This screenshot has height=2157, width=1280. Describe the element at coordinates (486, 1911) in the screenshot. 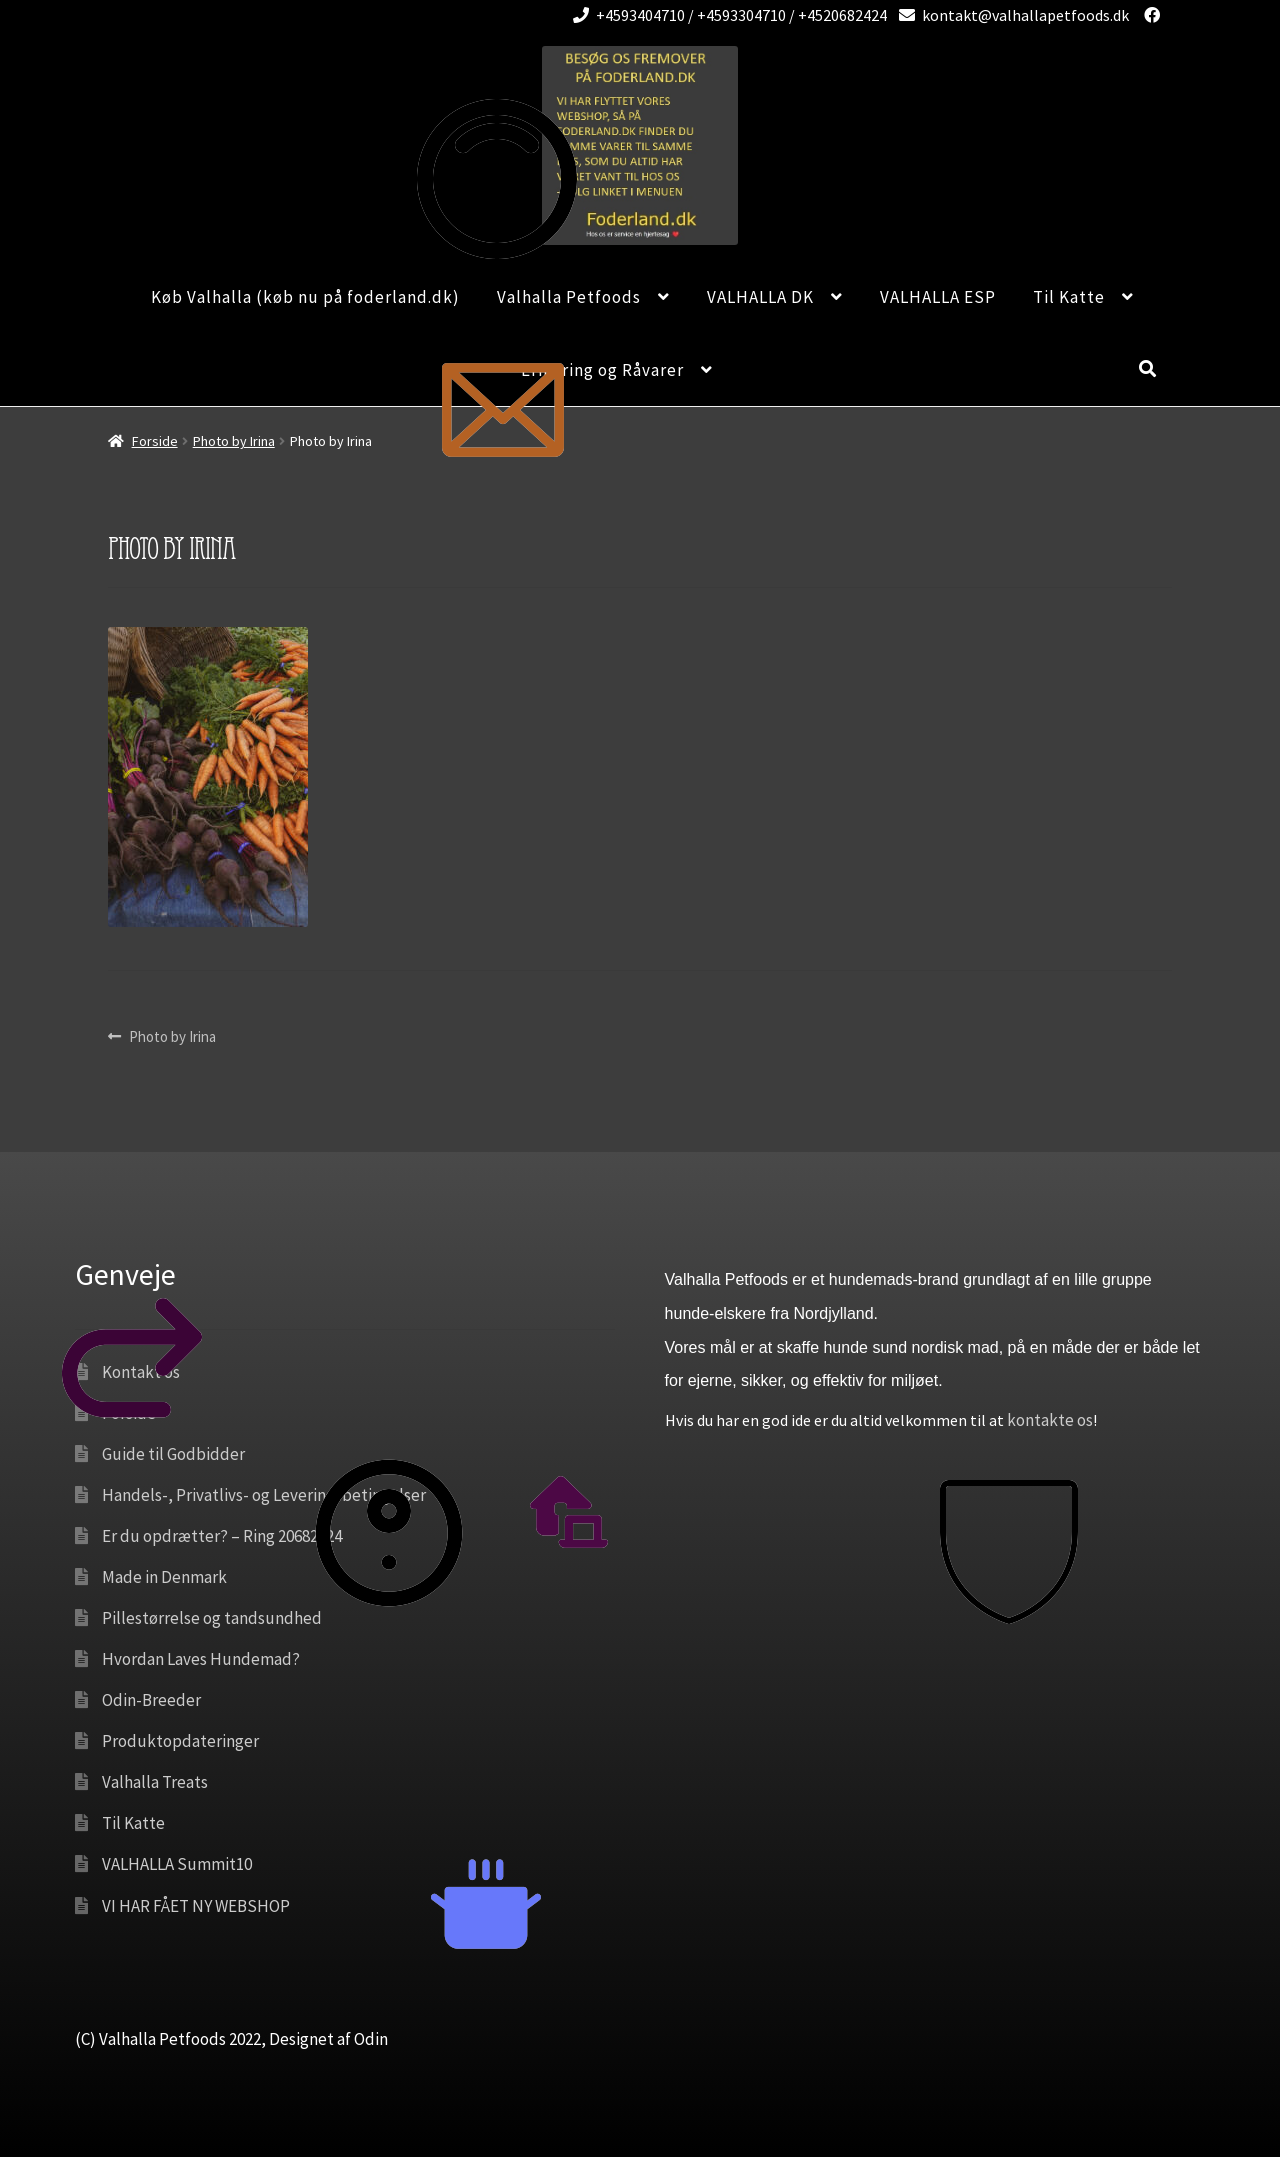

I see `access recipes or cooking features` at that location.